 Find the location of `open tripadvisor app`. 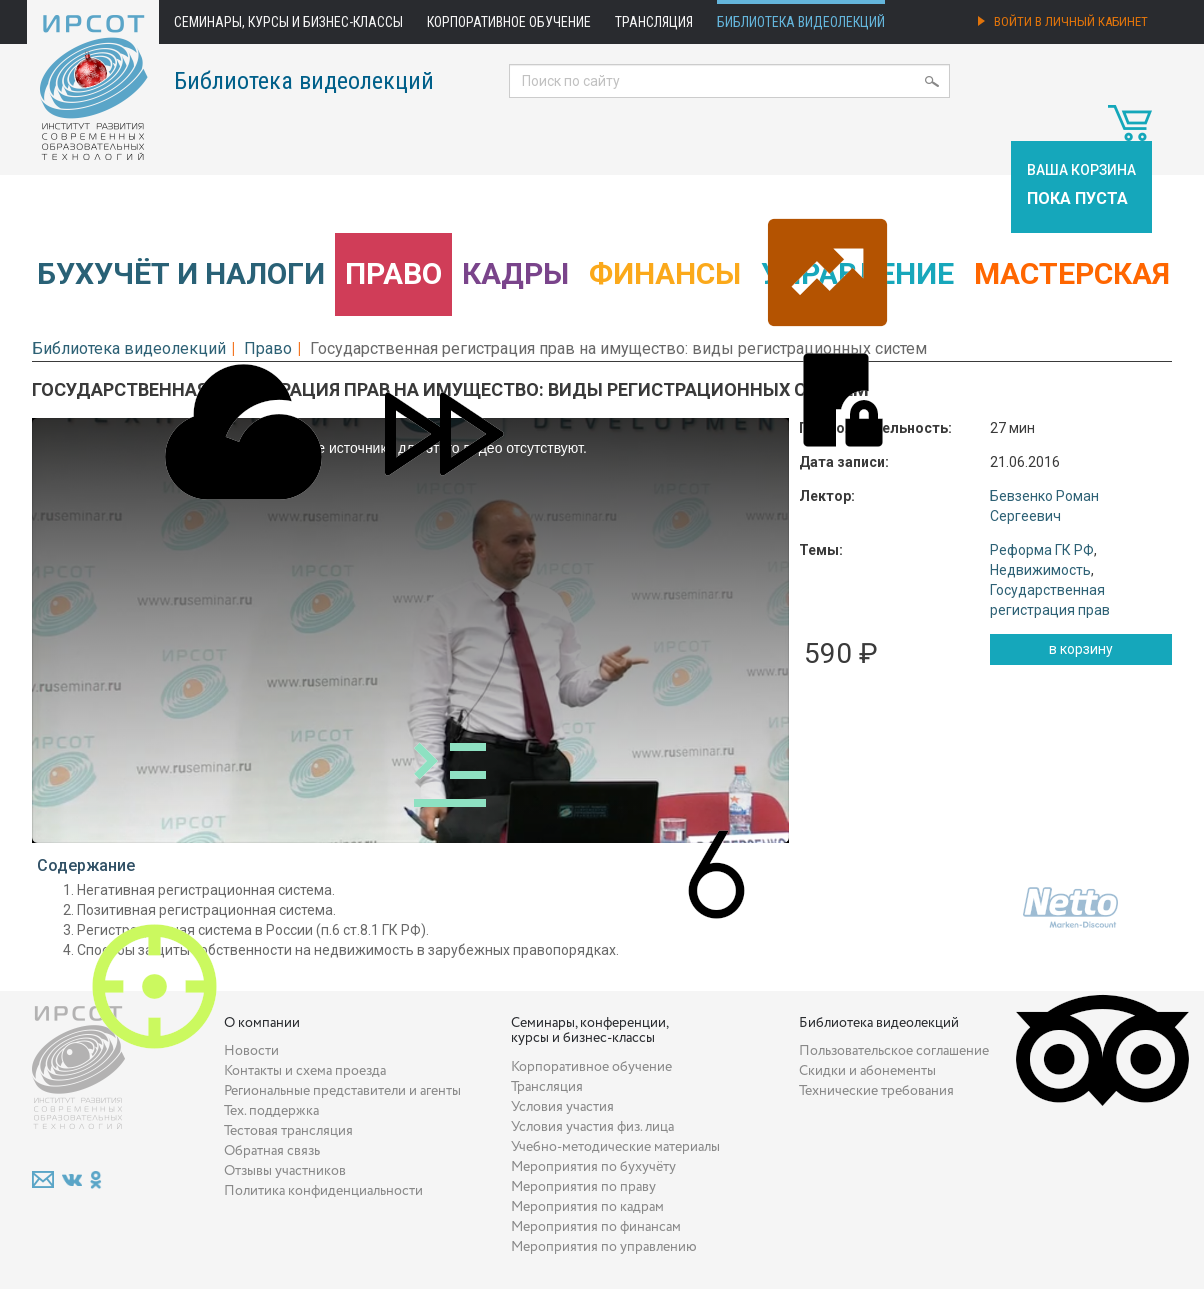

open tripadvisor app is located at coordinates (1102, 1050).